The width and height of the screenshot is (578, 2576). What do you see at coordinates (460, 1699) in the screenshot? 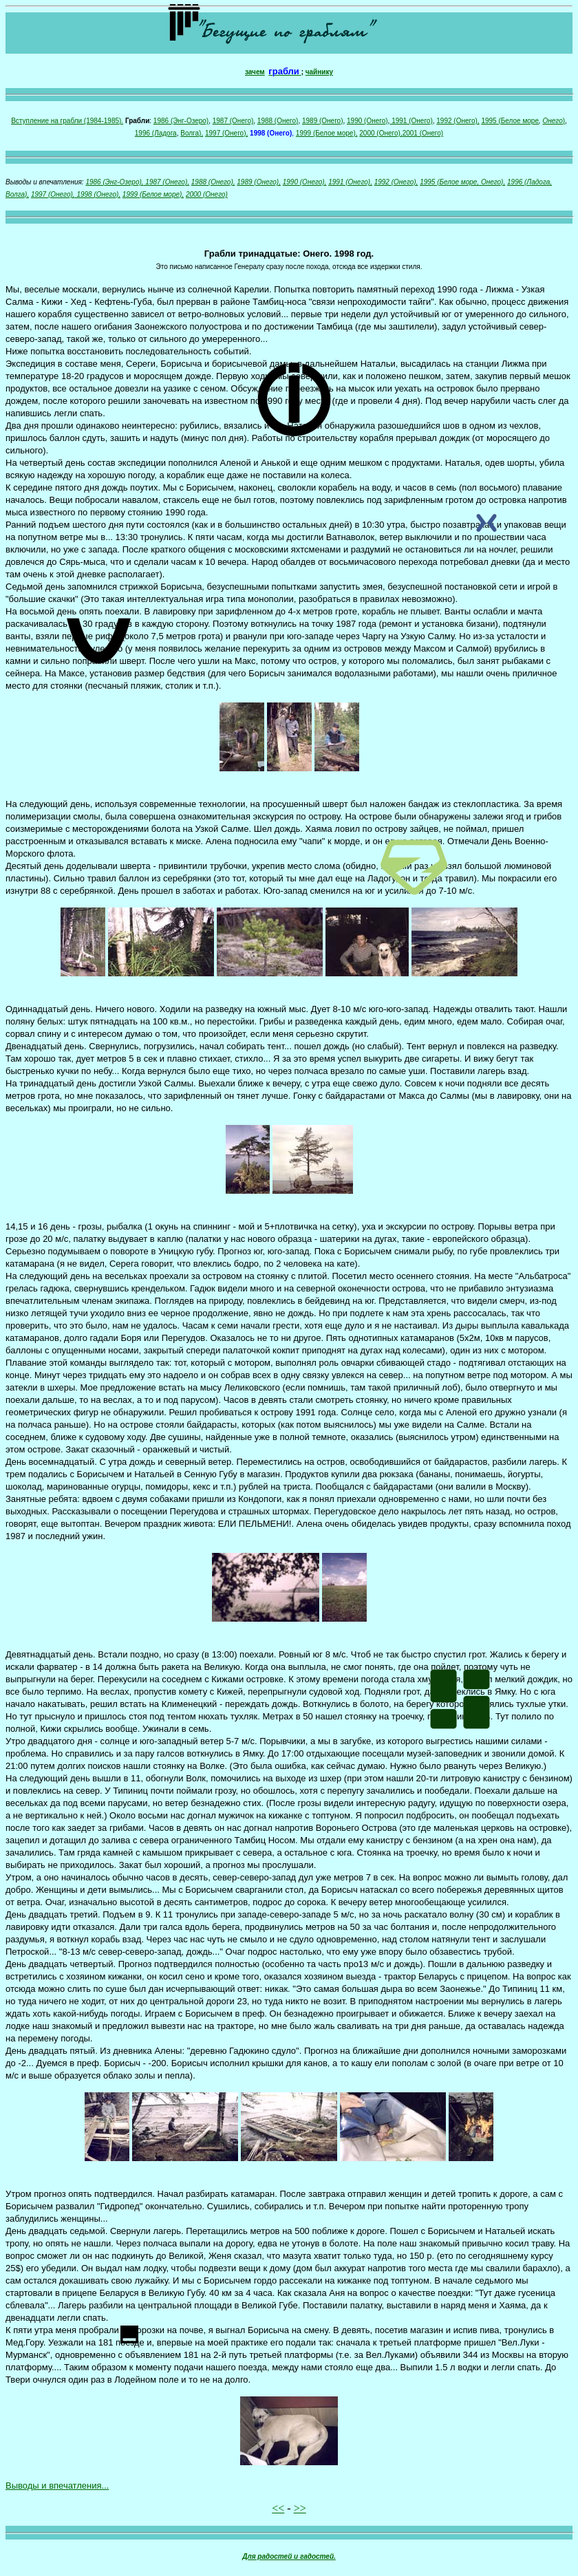
I see `access the main dashboard` at bounding box center [460, 1699].